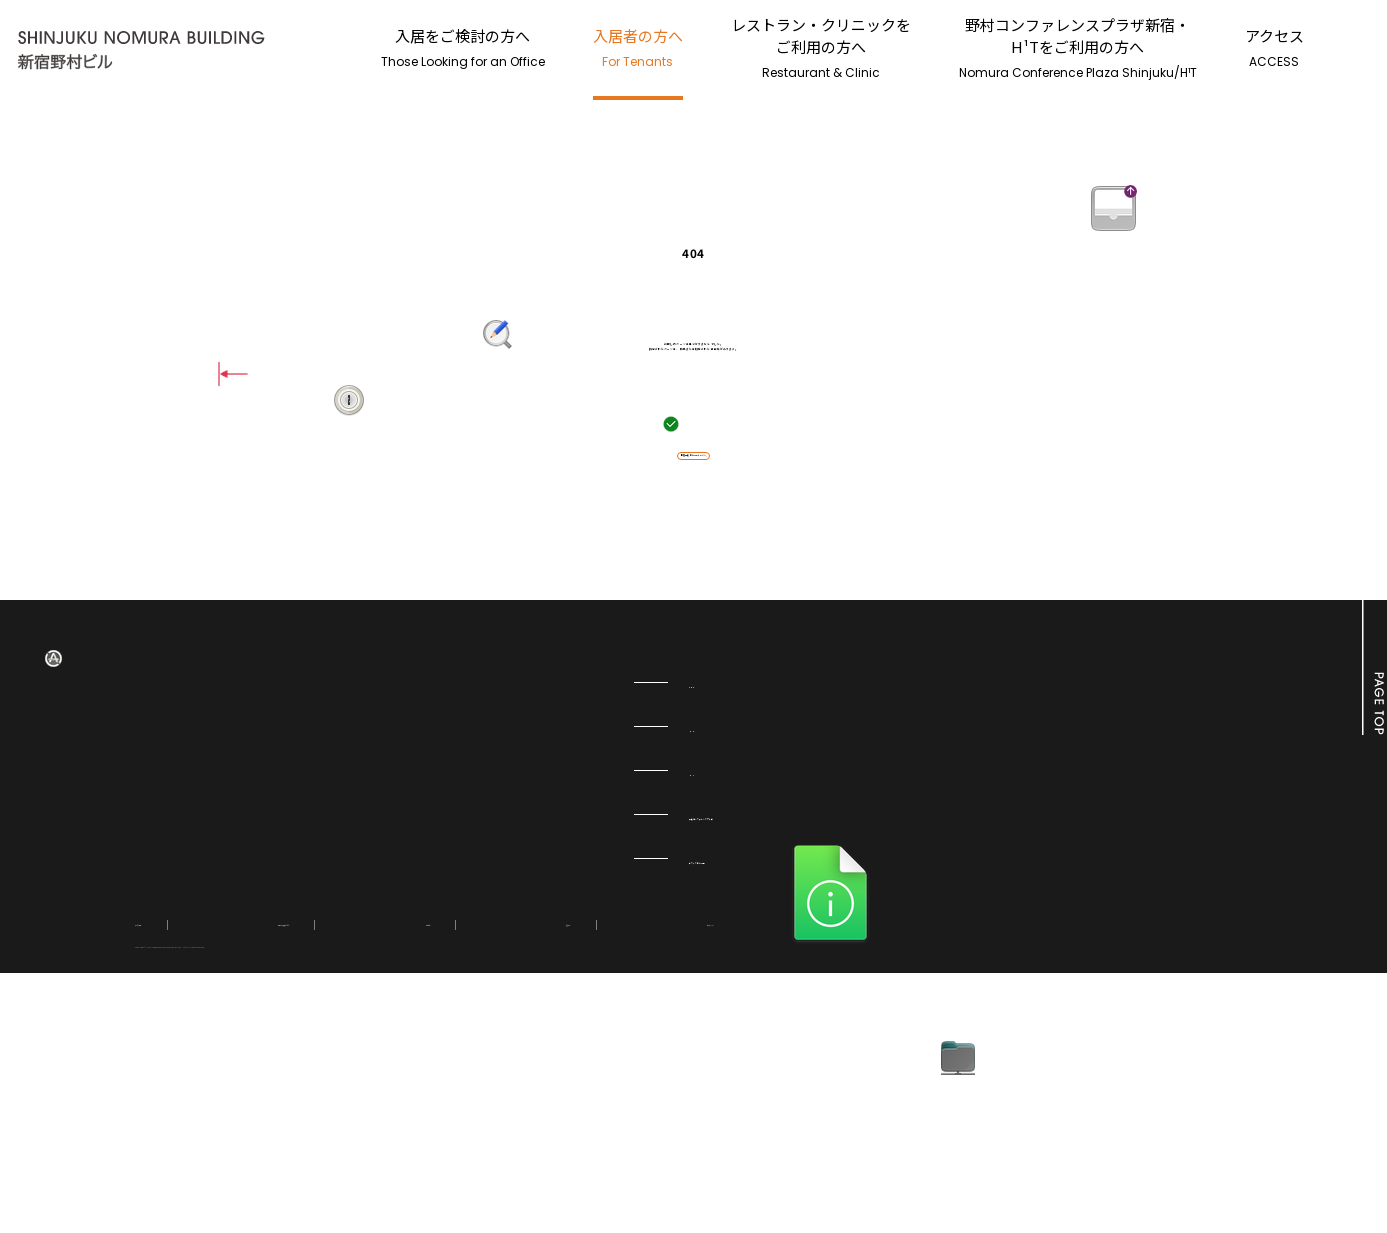 This screenshot has height=1233, width=1387. What do you see at coordinates (830, 894) in the screenshot?
I see `a compiled html help file (.chm)` at bounding box center [830, 894].